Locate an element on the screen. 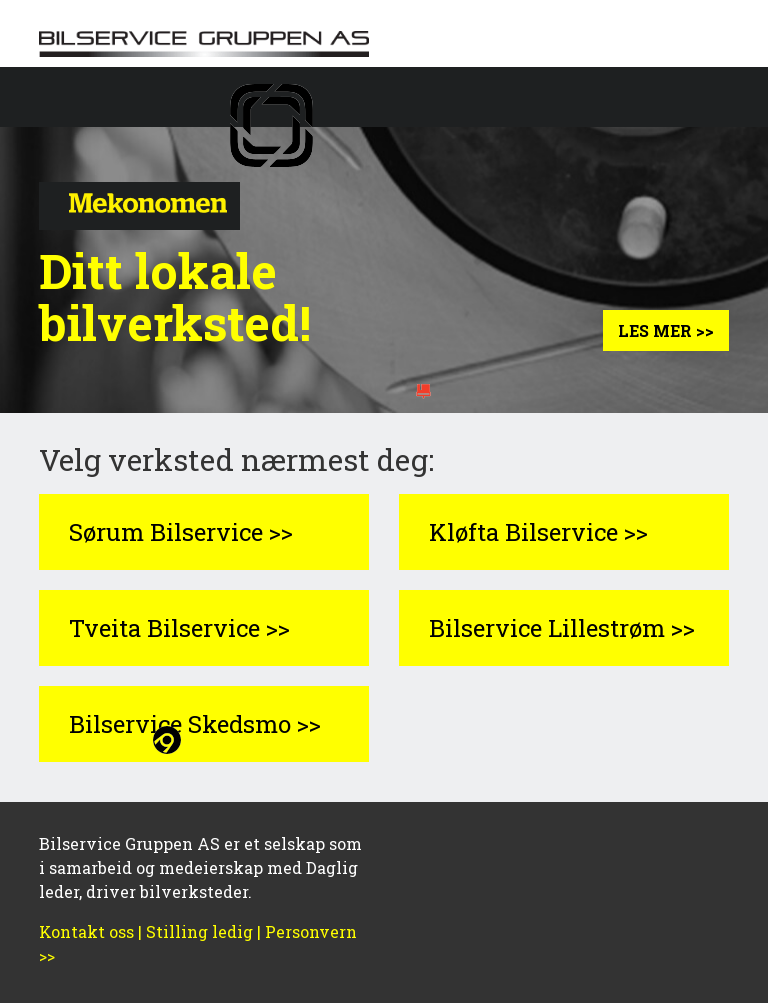 This screenshot has height=1003, width=768. access brush or painting tools is located at coordinates (423, 390).